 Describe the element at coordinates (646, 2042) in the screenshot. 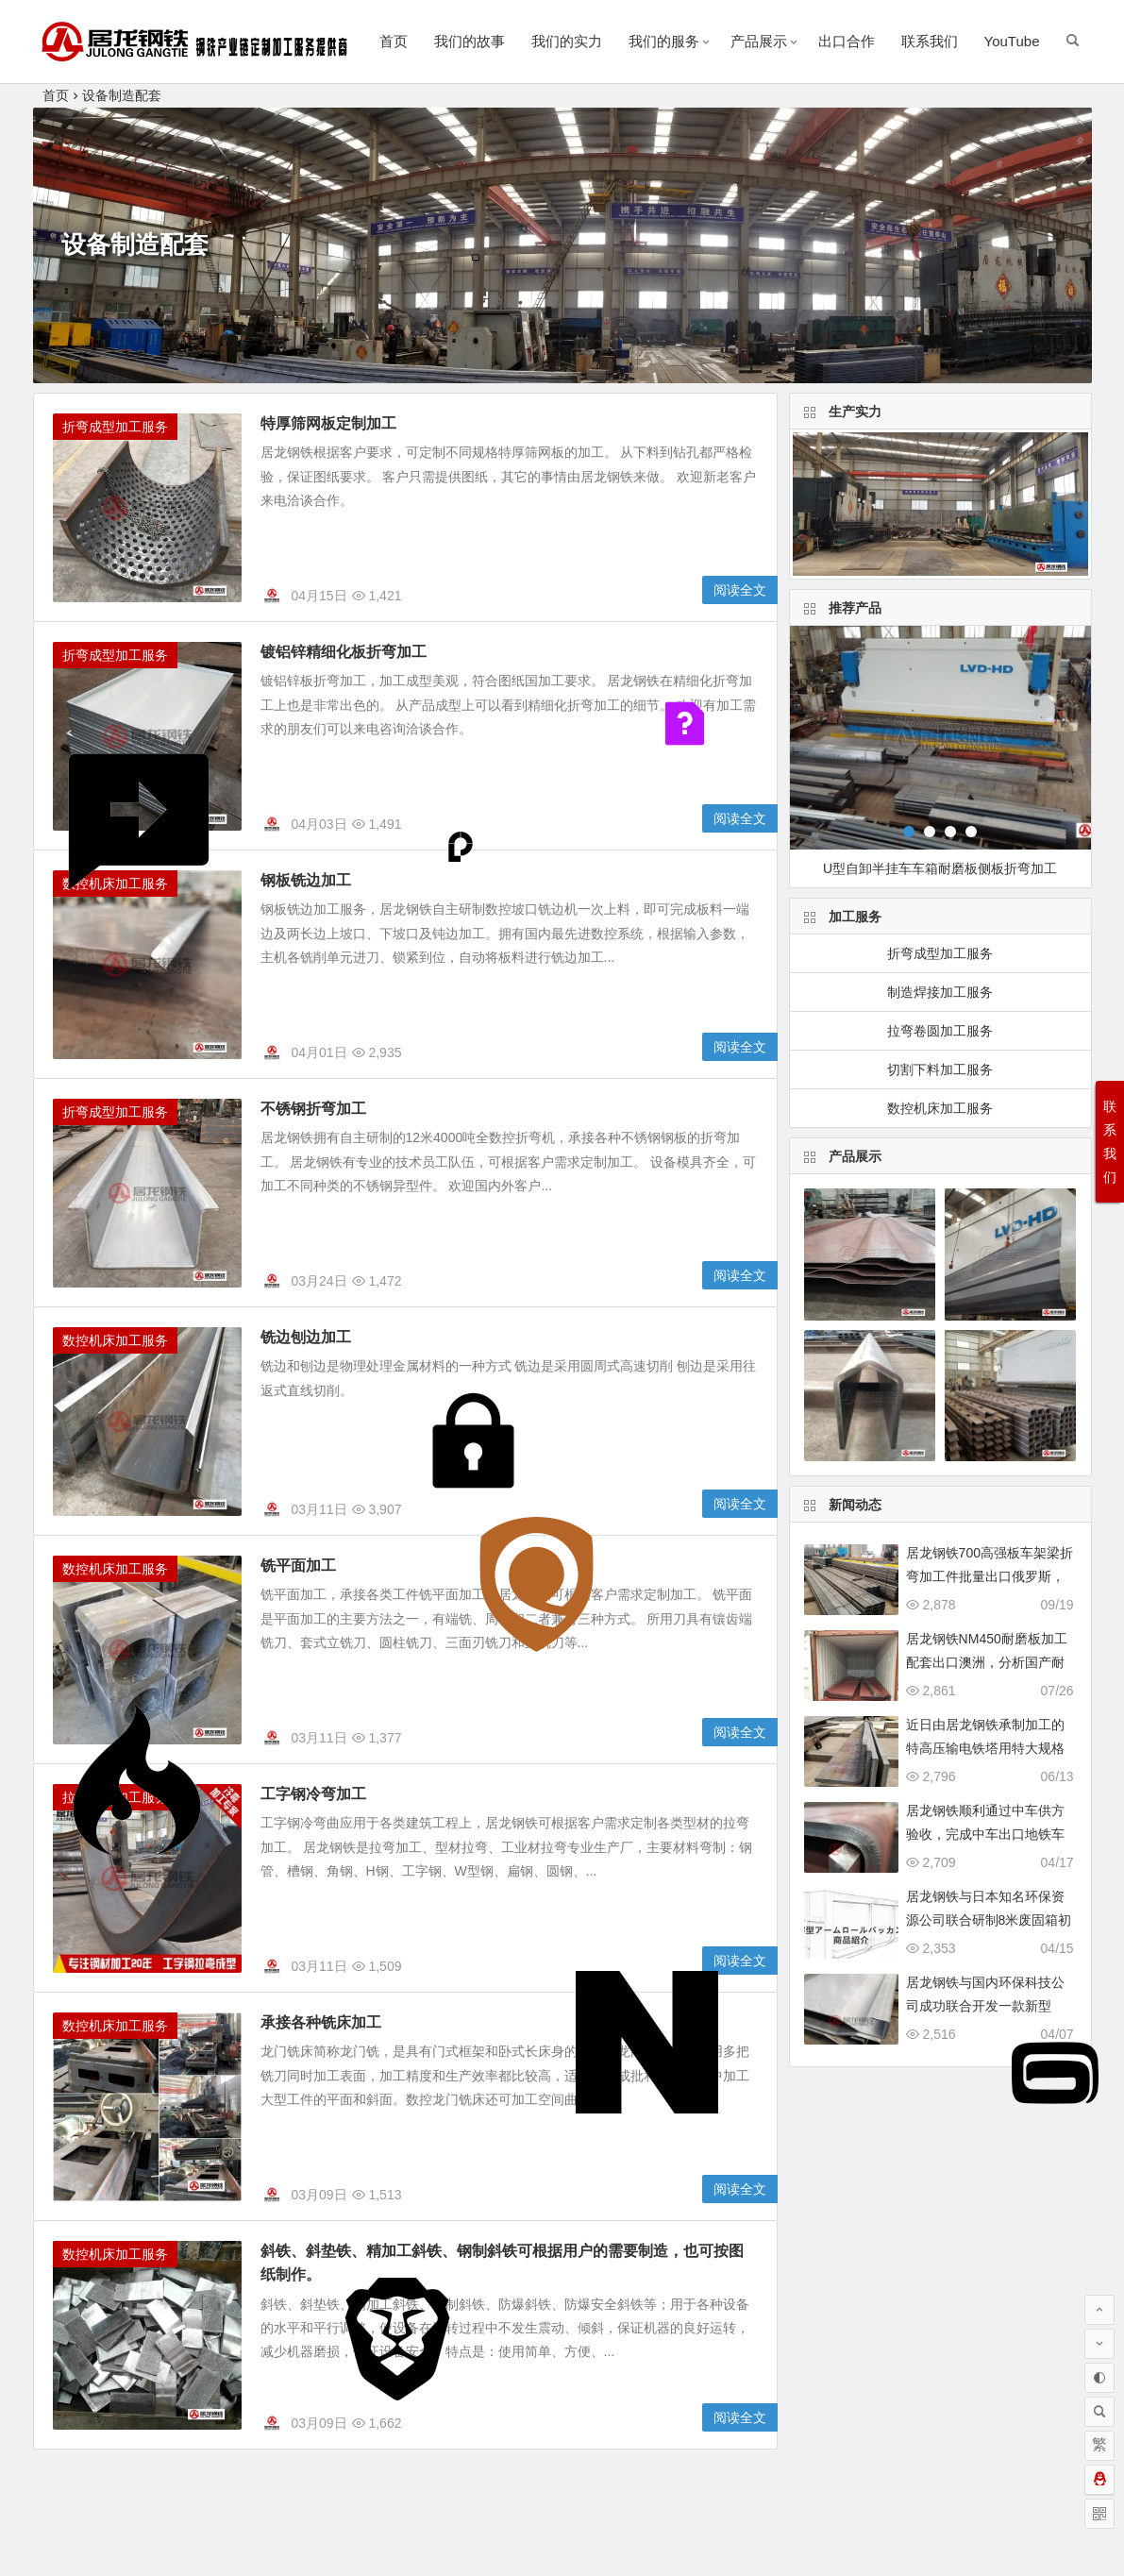

I see `open Naver app` at that location.